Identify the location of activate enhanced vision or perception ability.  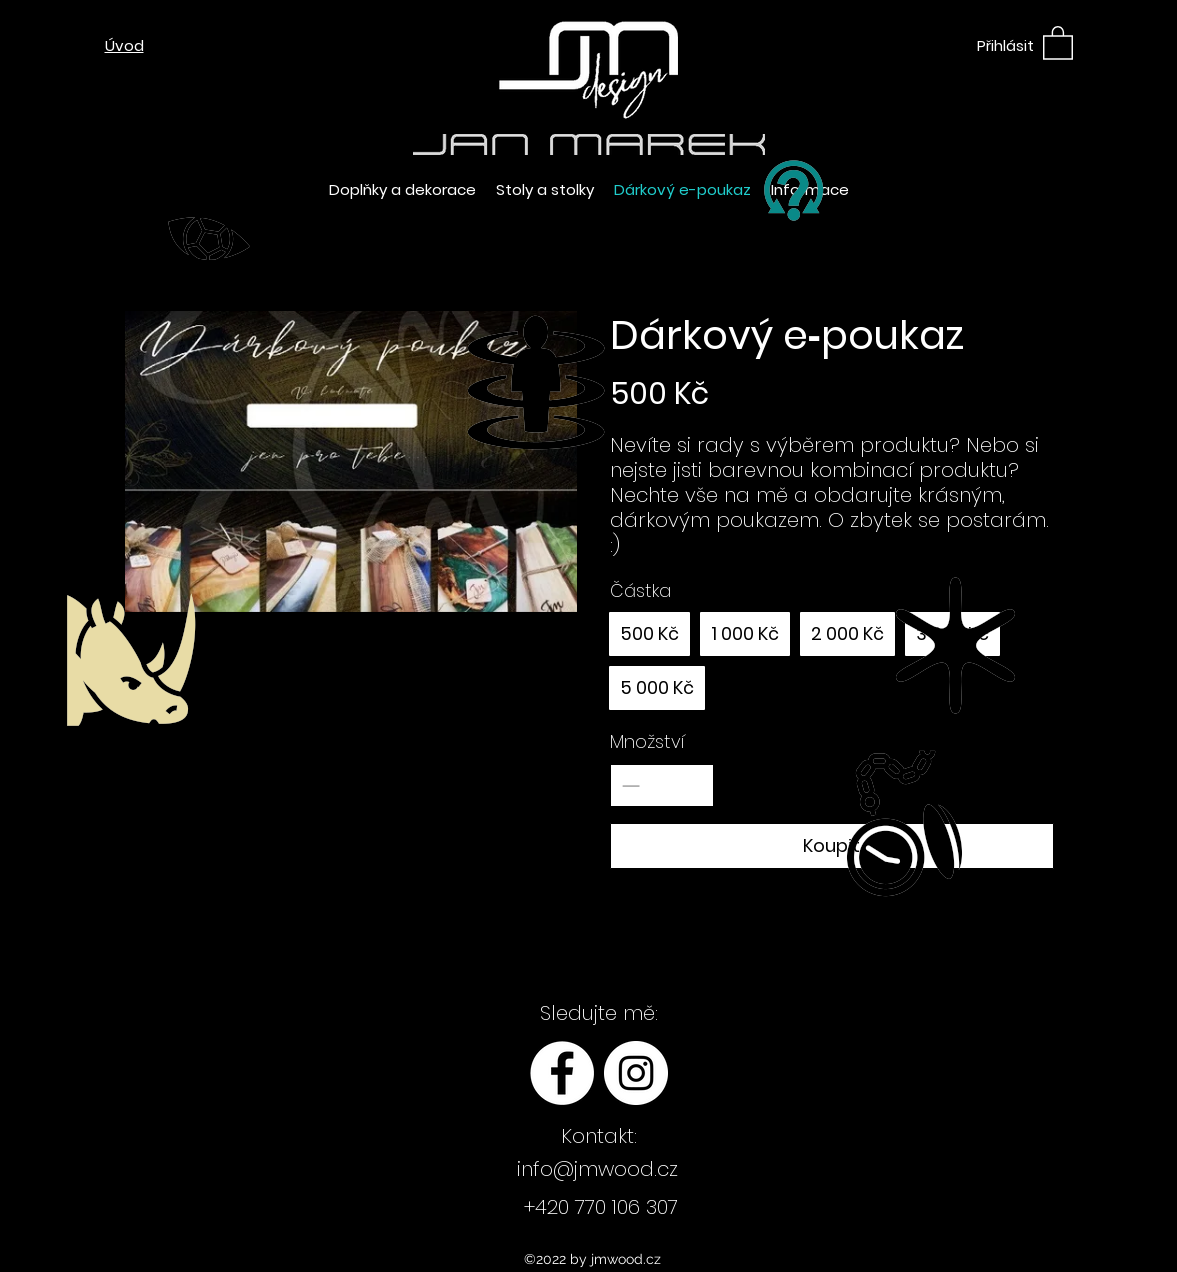
(209, 241).